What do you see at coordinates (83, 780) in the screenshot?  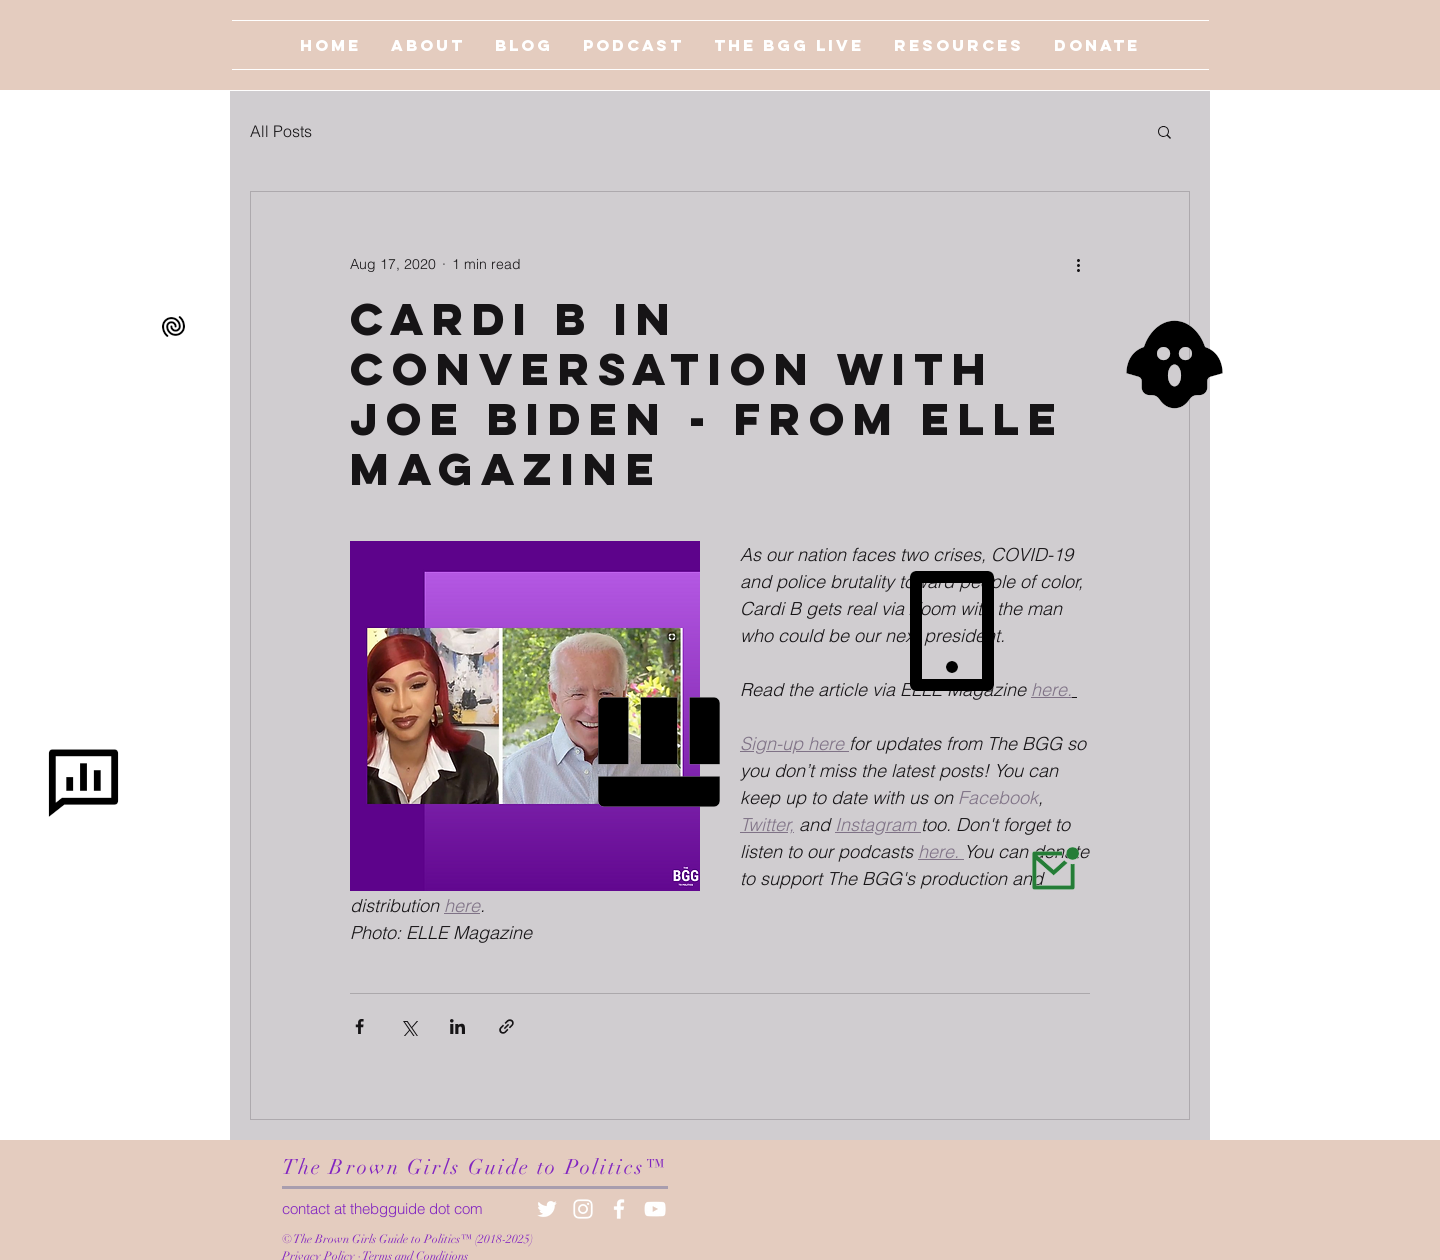 I see `create a poll in chat` at bounding box center [83, 780].